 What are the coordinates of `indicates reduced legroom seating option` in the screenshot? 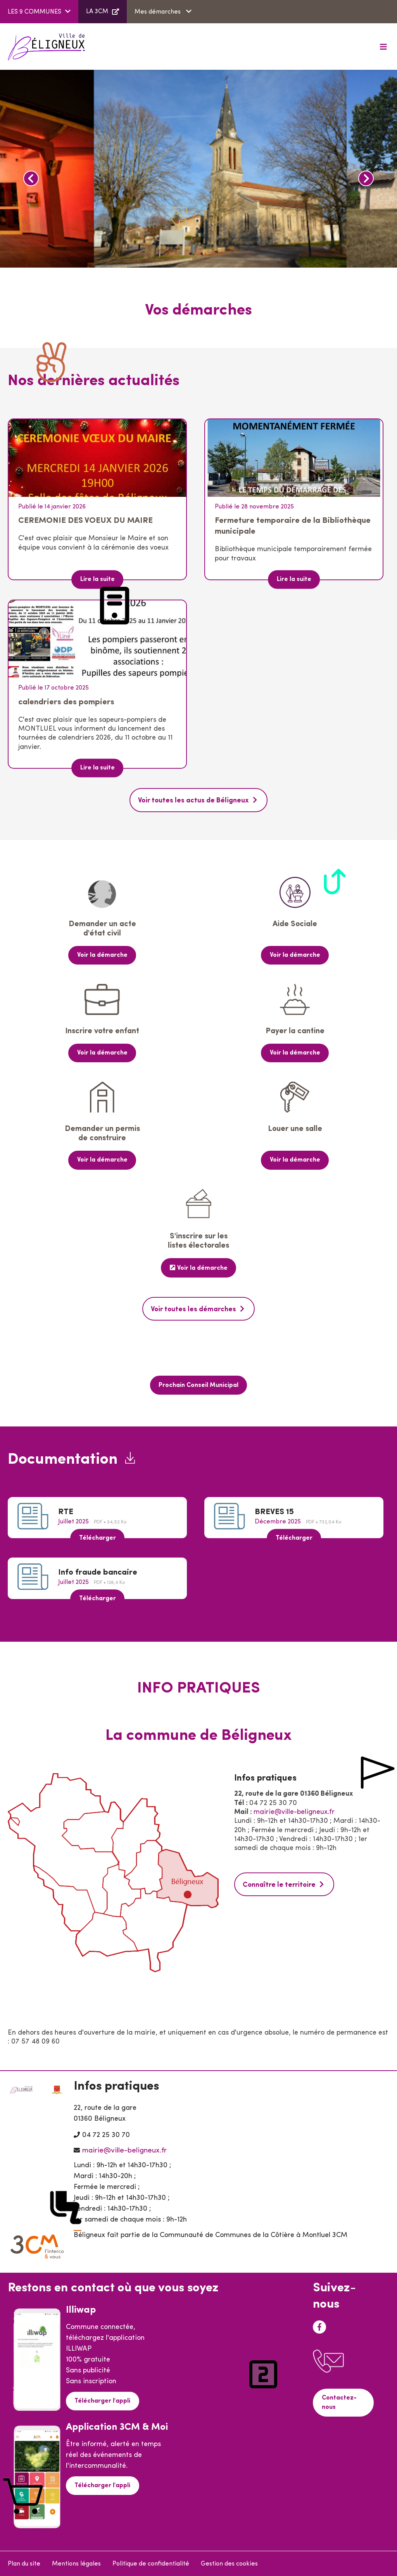 It's located at (67, 2208).